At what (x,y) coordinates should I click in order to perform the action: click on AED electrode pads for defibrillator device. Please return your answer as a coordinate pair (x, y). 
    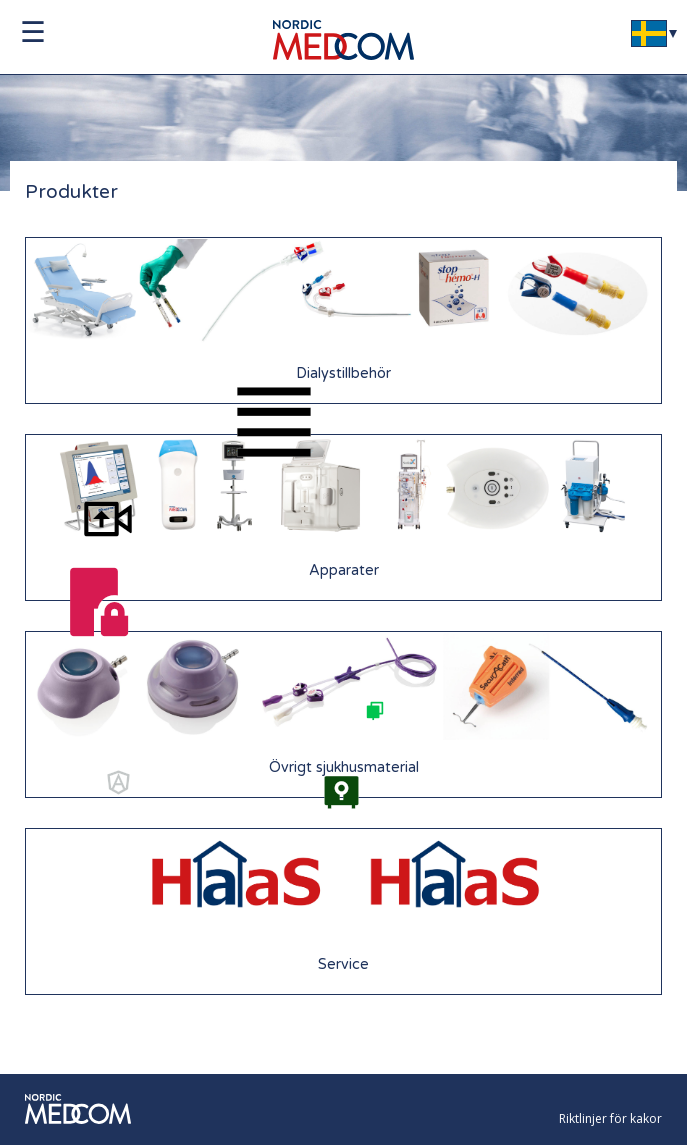
    Looking at the image, I should click on (375, 710).